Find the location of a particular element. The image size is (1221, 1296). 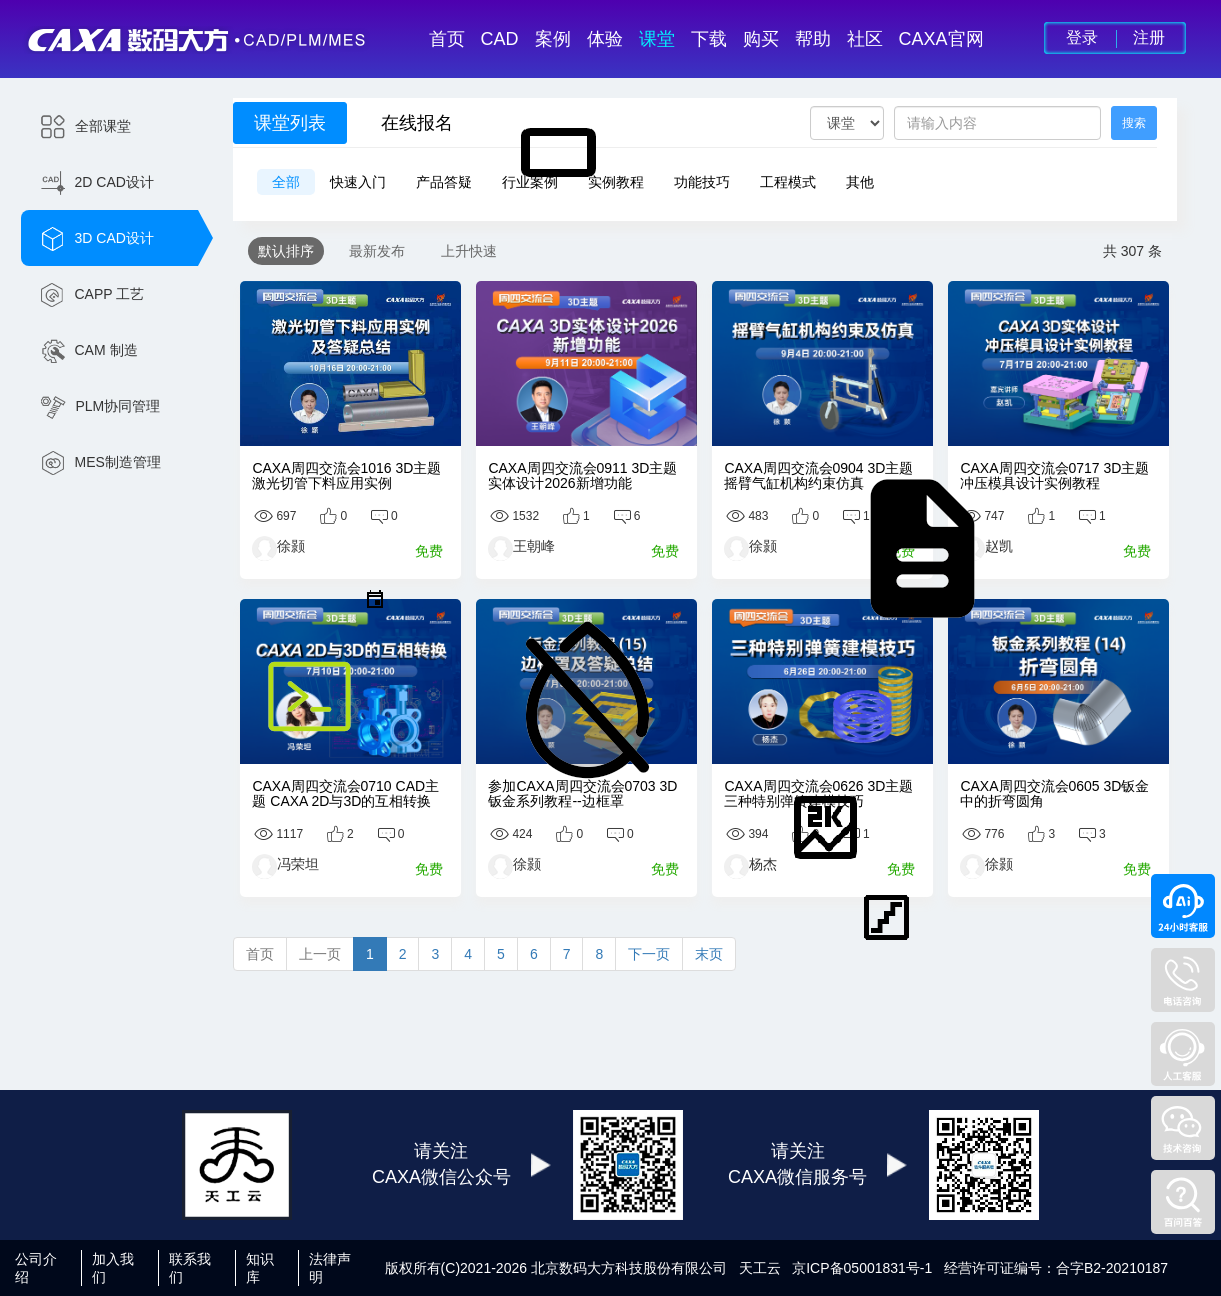

crop image to 16:9 aspect ratio is located at coordinates (558, 152).